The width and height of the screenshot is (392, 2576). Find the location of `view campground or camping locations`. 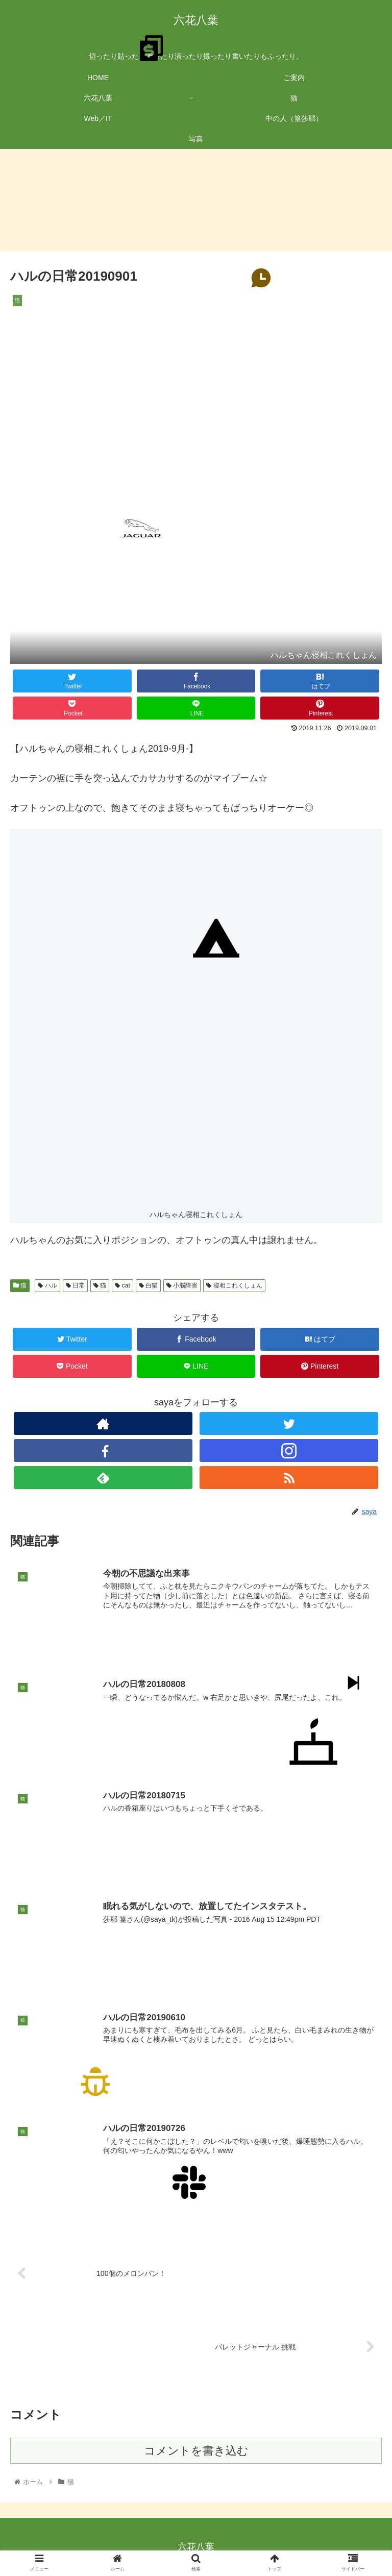

view campground or camping locations is located at coordinates (216, 938).